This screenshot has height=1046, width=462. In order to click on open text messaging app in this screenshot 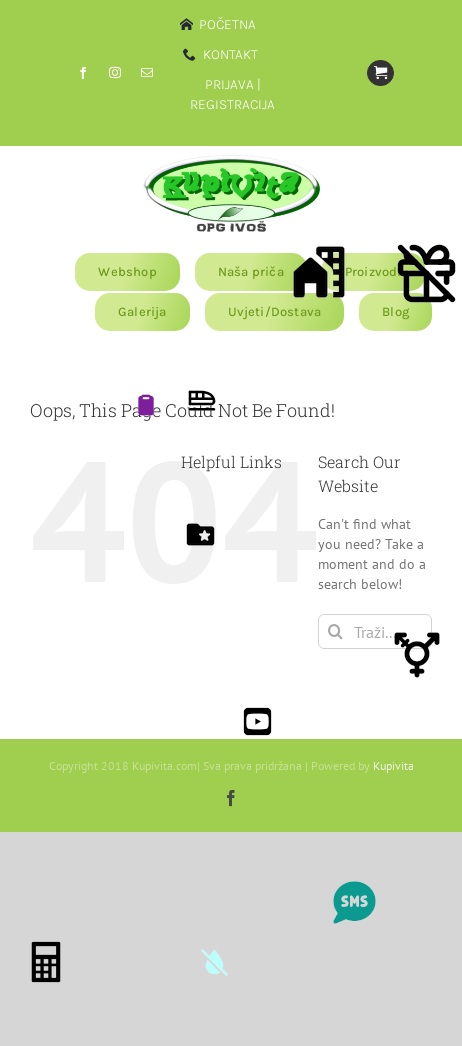, I will do `click(354, 902)`.